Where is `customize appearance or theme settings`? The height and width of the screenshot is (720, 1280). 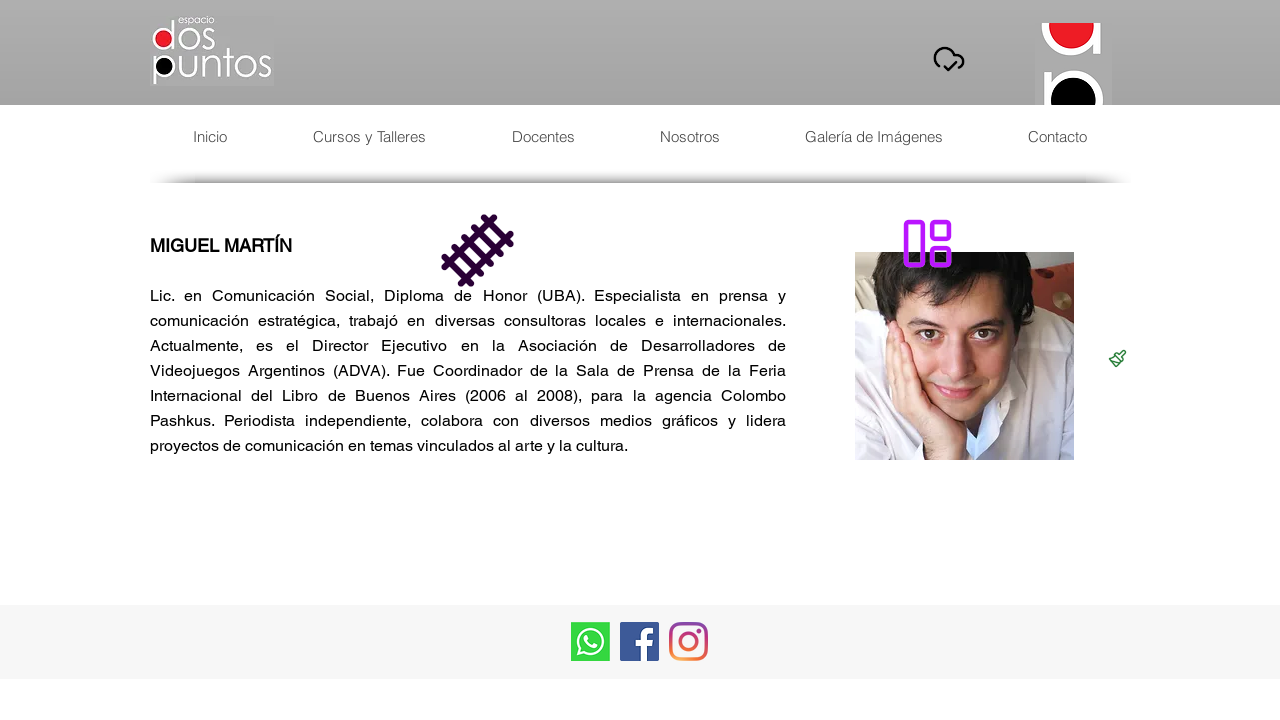
customize appearance or theme settings is located at coordinates (1117, 358).